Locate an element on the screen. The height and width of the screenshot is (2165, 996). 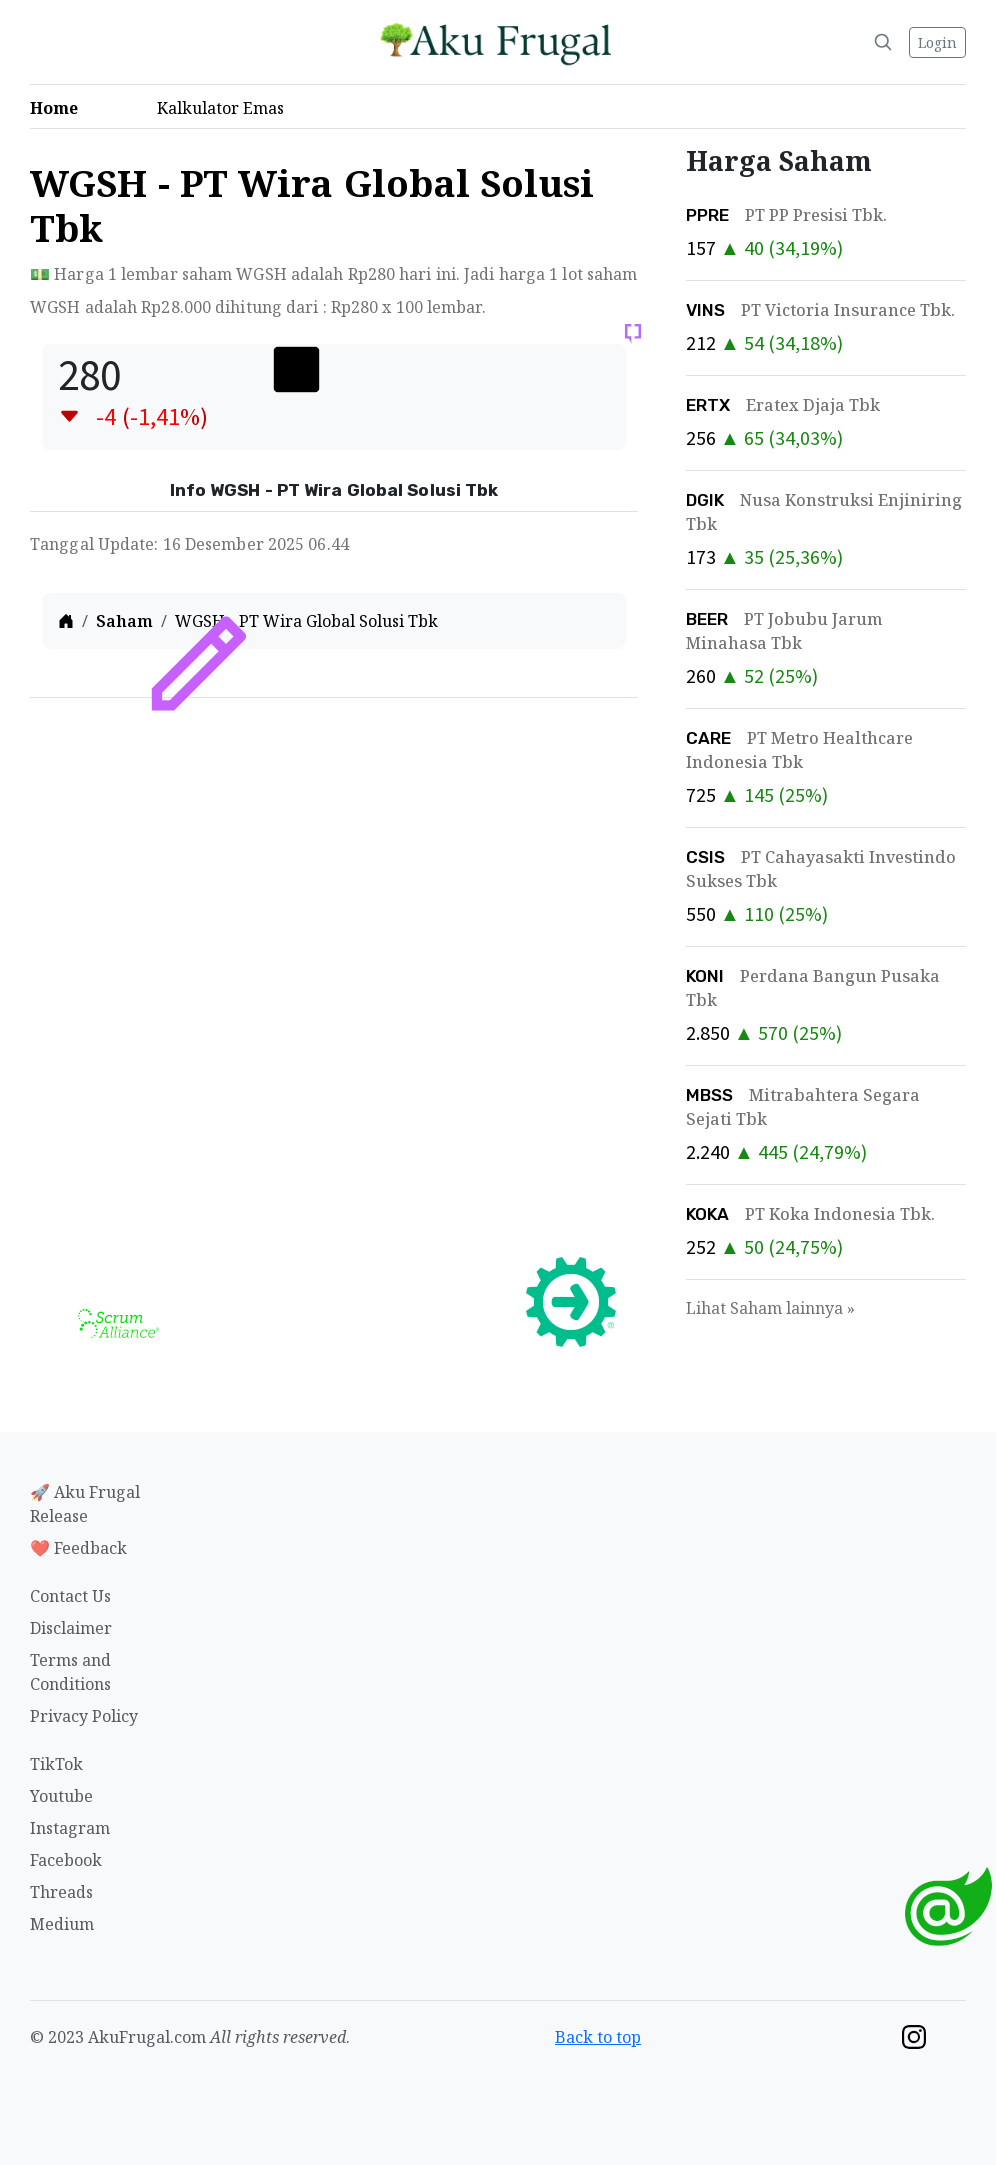
edit content or text is located at coordinates (199, 664).